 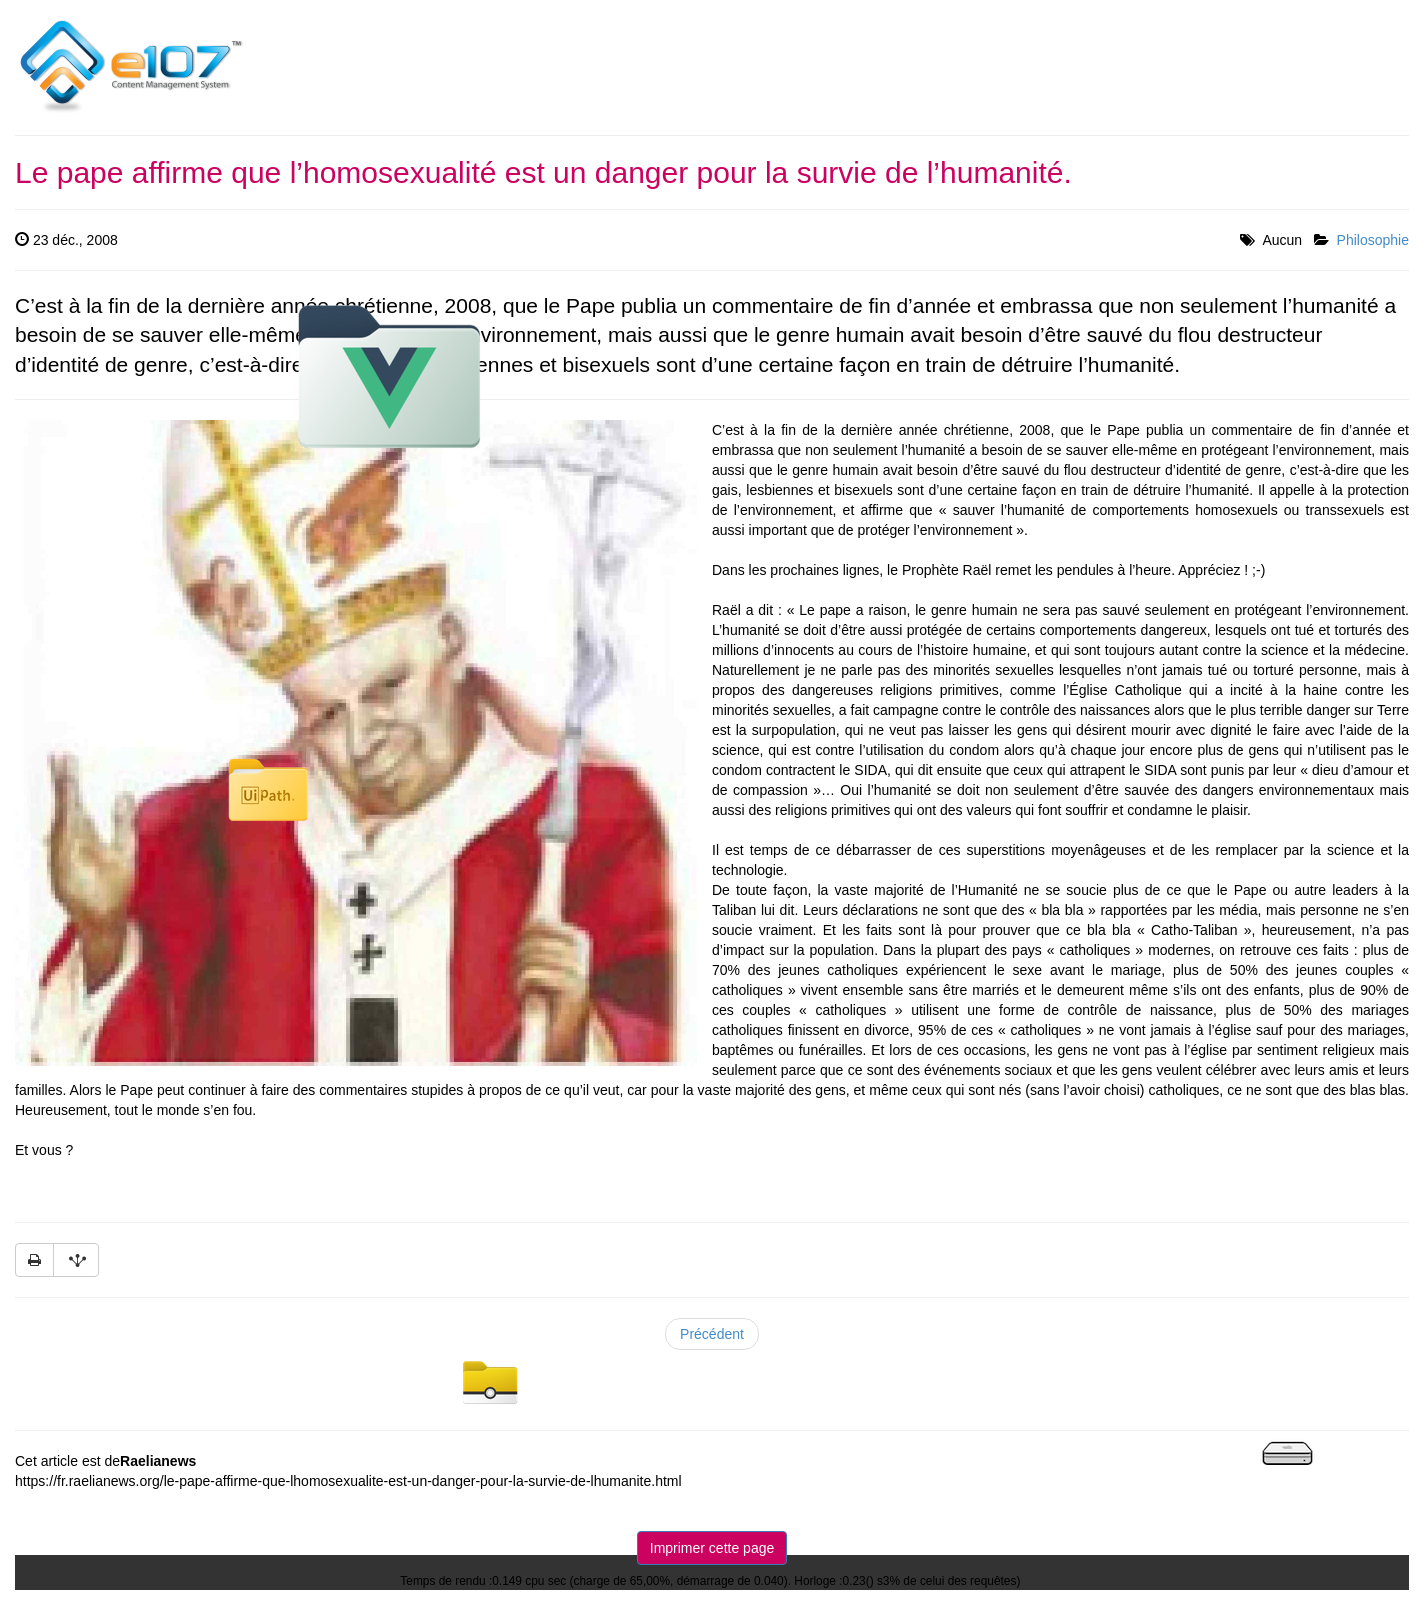 I want to click on open folder containing UiPath automation projects, so click(x=268, y=792).